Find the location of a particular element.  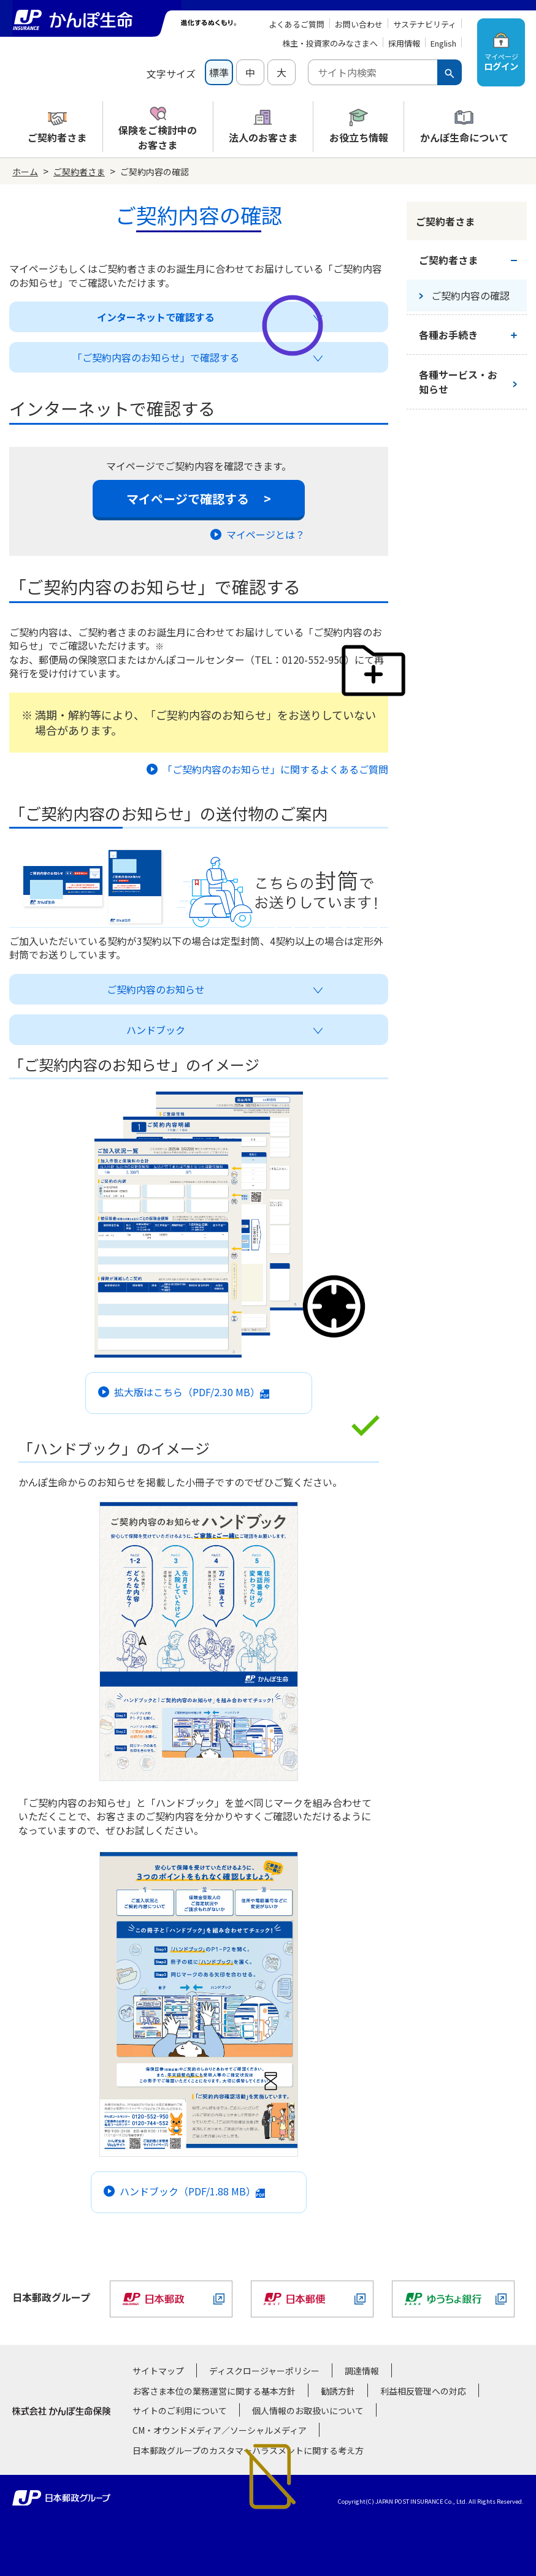

unselected radio button or checkbox option is located at coordinates (293, 325).